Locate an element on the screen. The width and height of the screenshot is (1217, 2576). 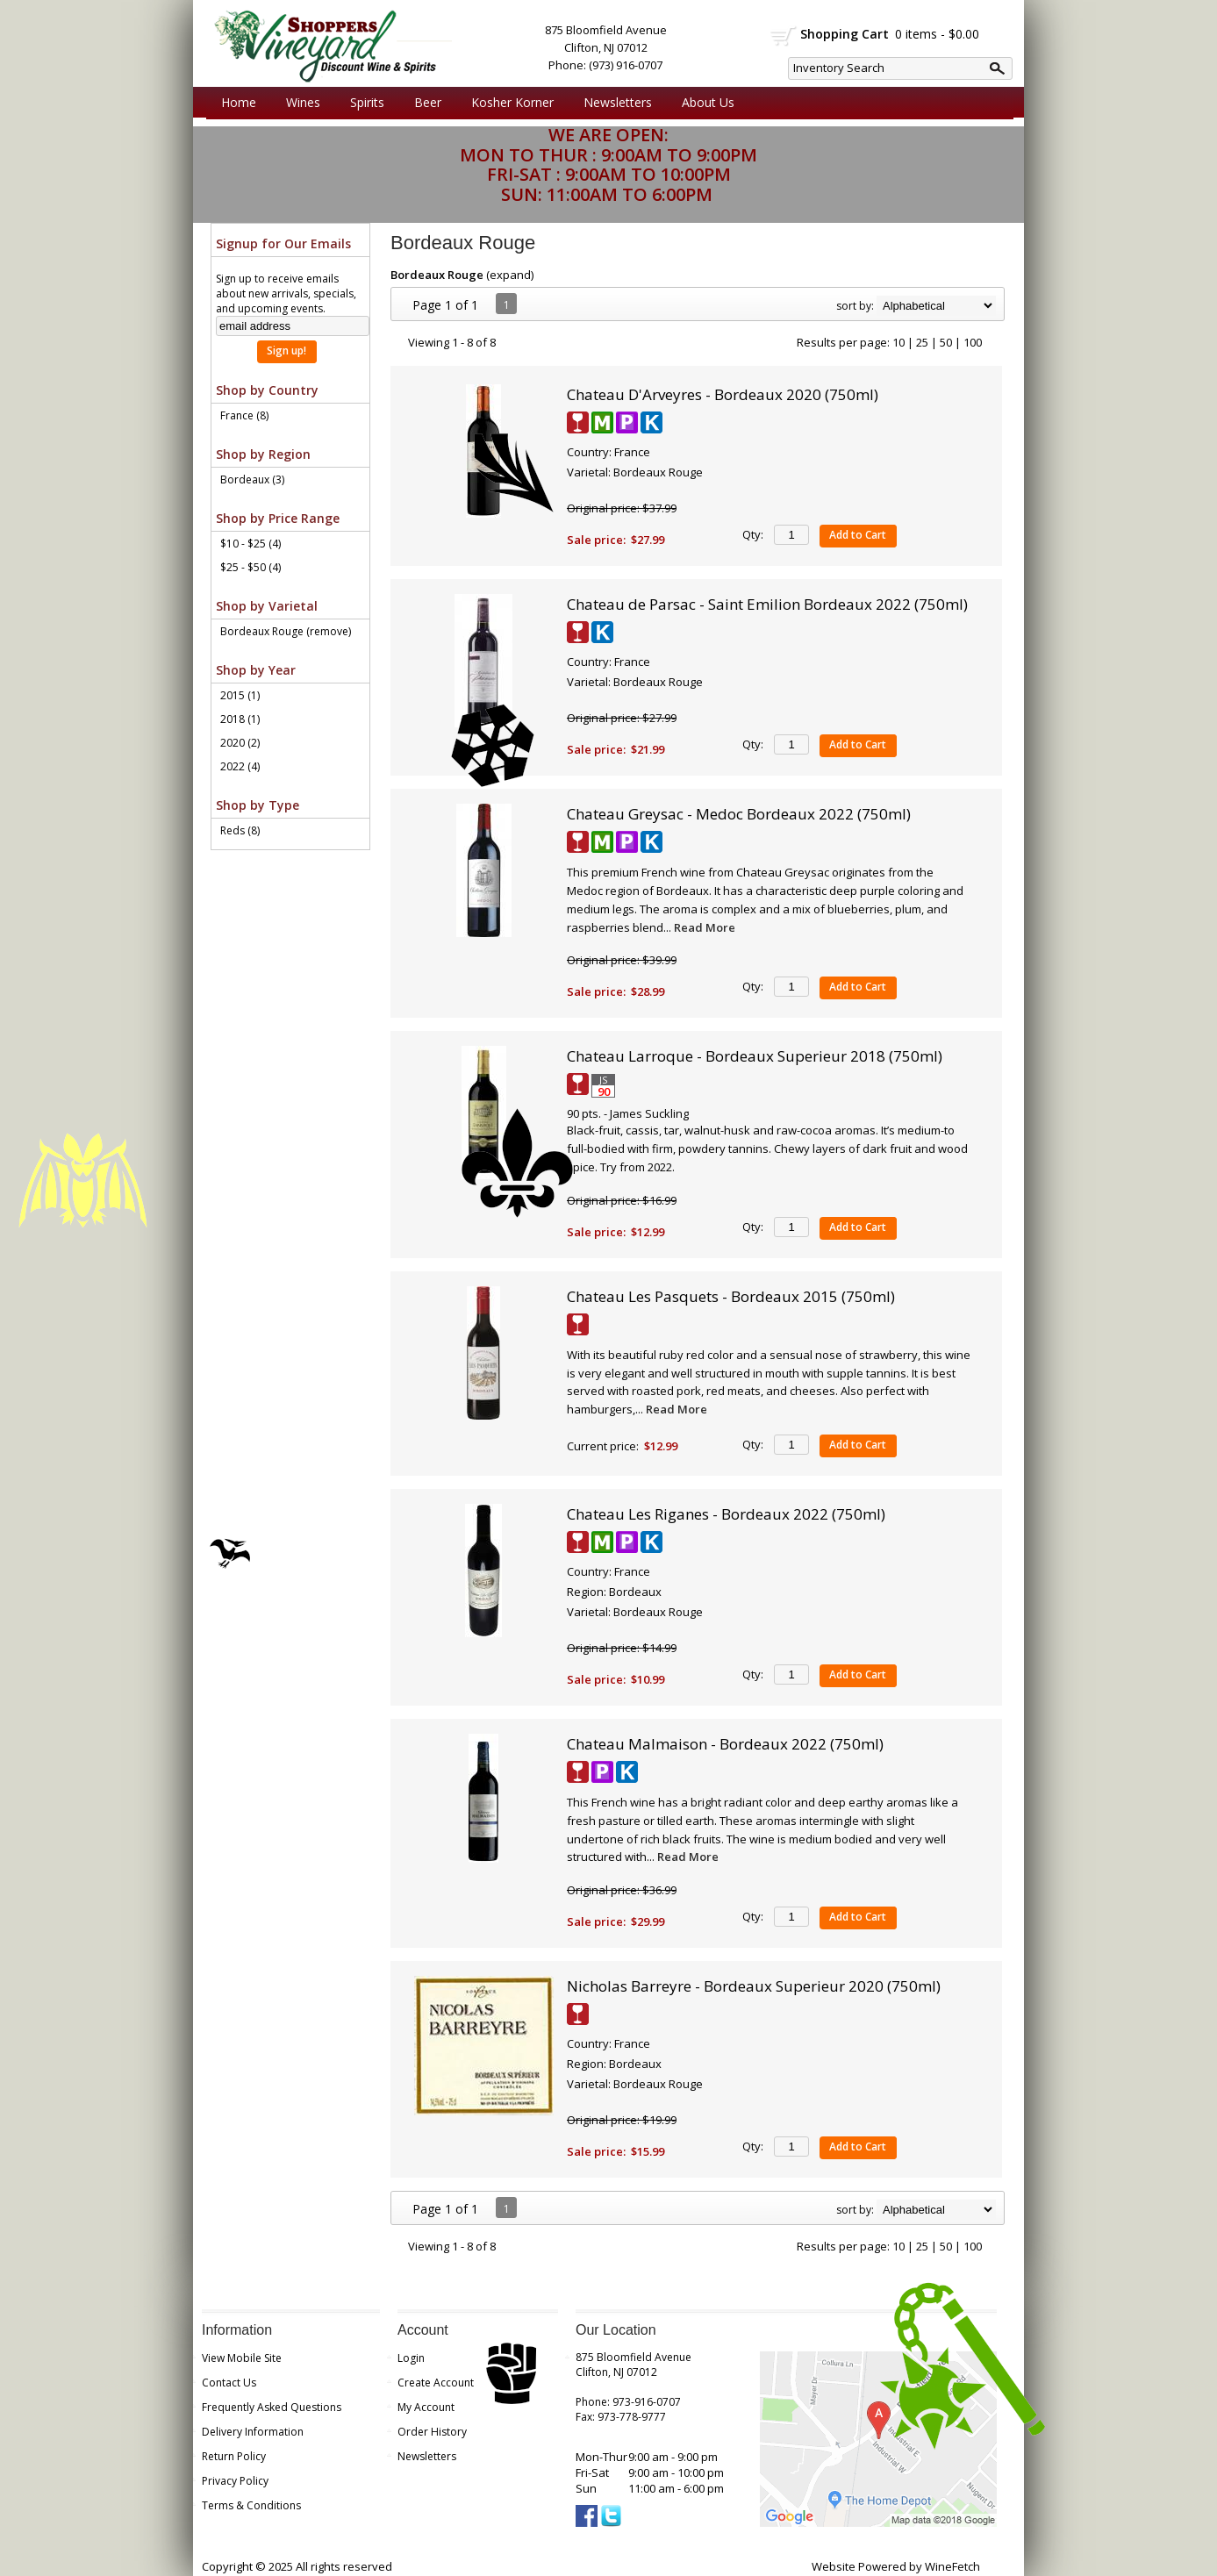
pterodactyl or flying dinosaur icon for a game element is located at coordinates (230, 1554).